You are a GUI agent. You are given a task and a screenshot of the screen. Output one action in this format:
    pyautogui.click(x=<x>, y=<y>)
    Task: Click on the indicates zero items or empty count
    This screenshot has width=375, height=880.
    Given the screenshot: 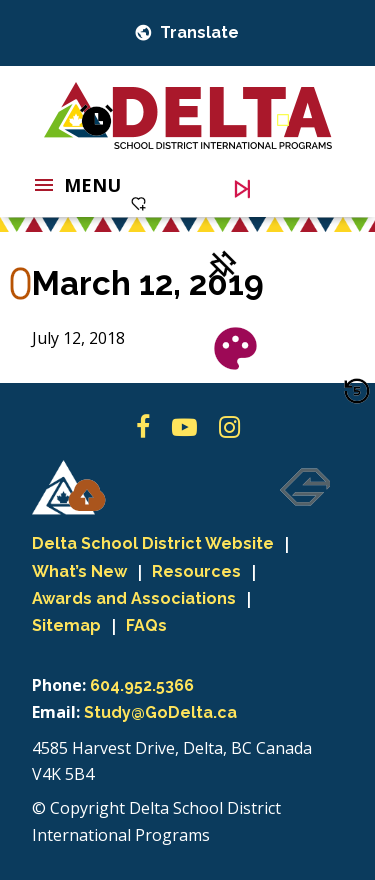 What is the action you would take?
    pyautogui.click(x=20, y=283)
    